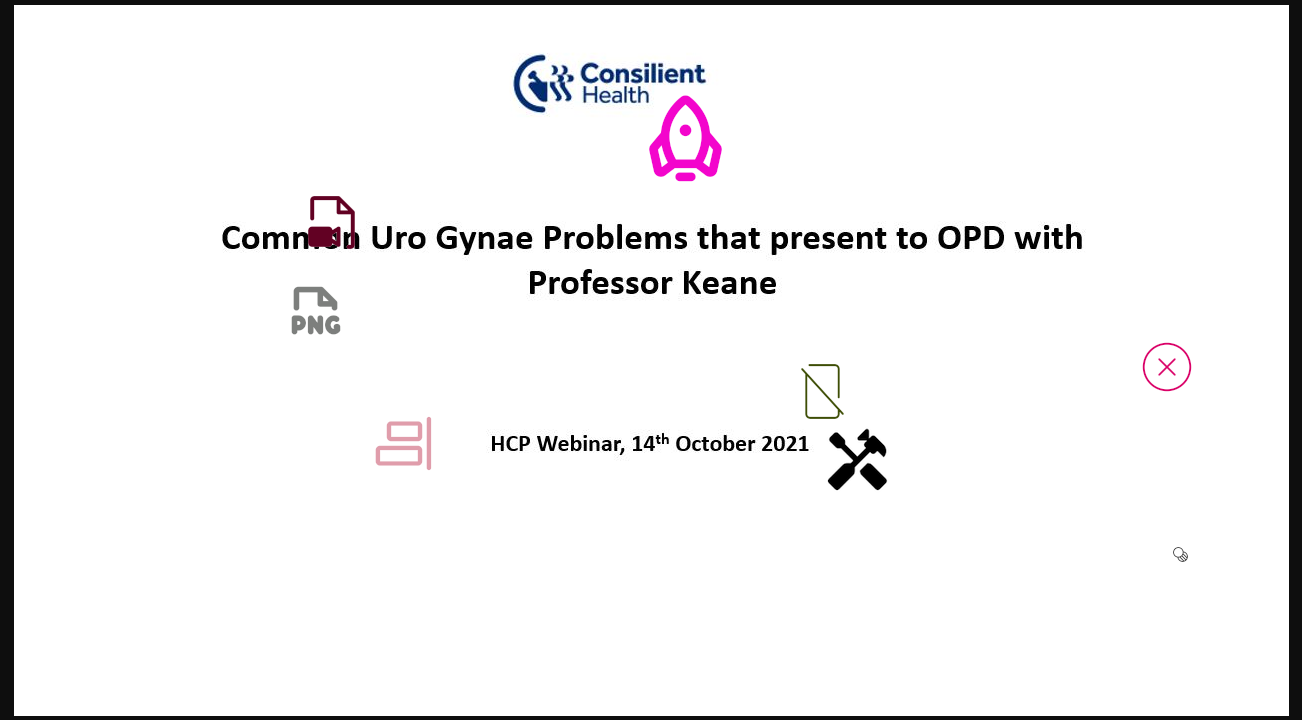  Describe the element at coordinates (822, 391) in the screenshot. I see `mobile device unavailable or disabled` at that location.